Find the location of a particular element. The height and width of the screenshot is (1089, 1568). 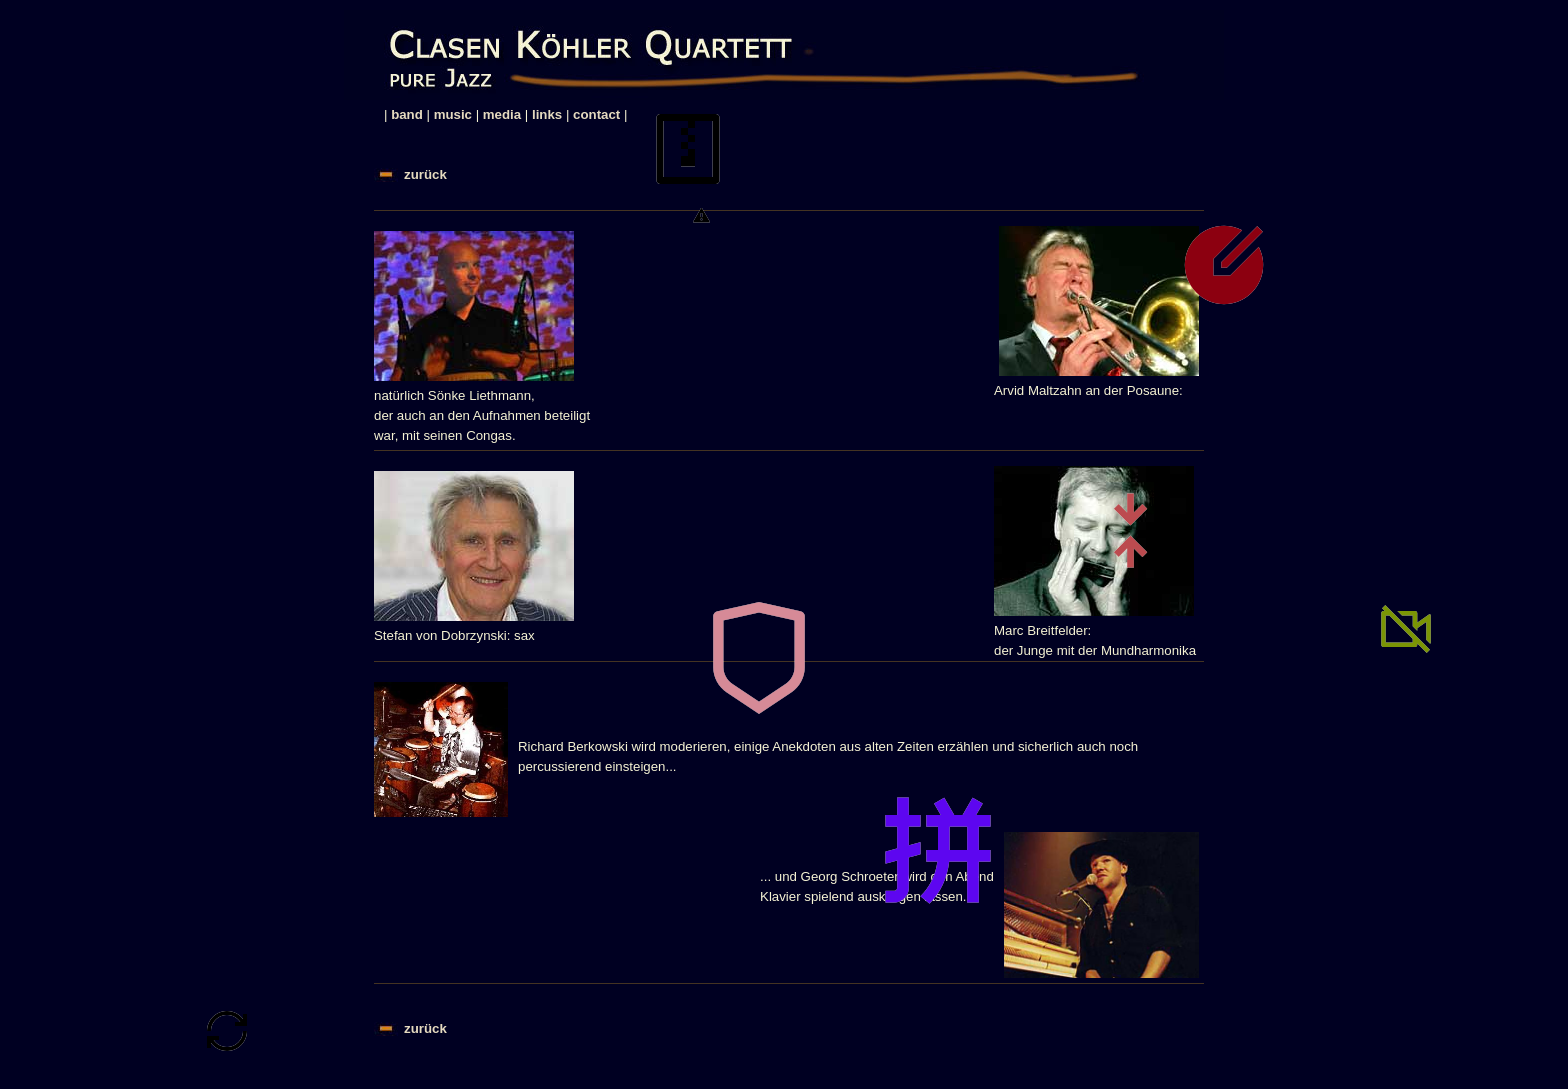

edit your profile is located at coordinates (1224, 265).